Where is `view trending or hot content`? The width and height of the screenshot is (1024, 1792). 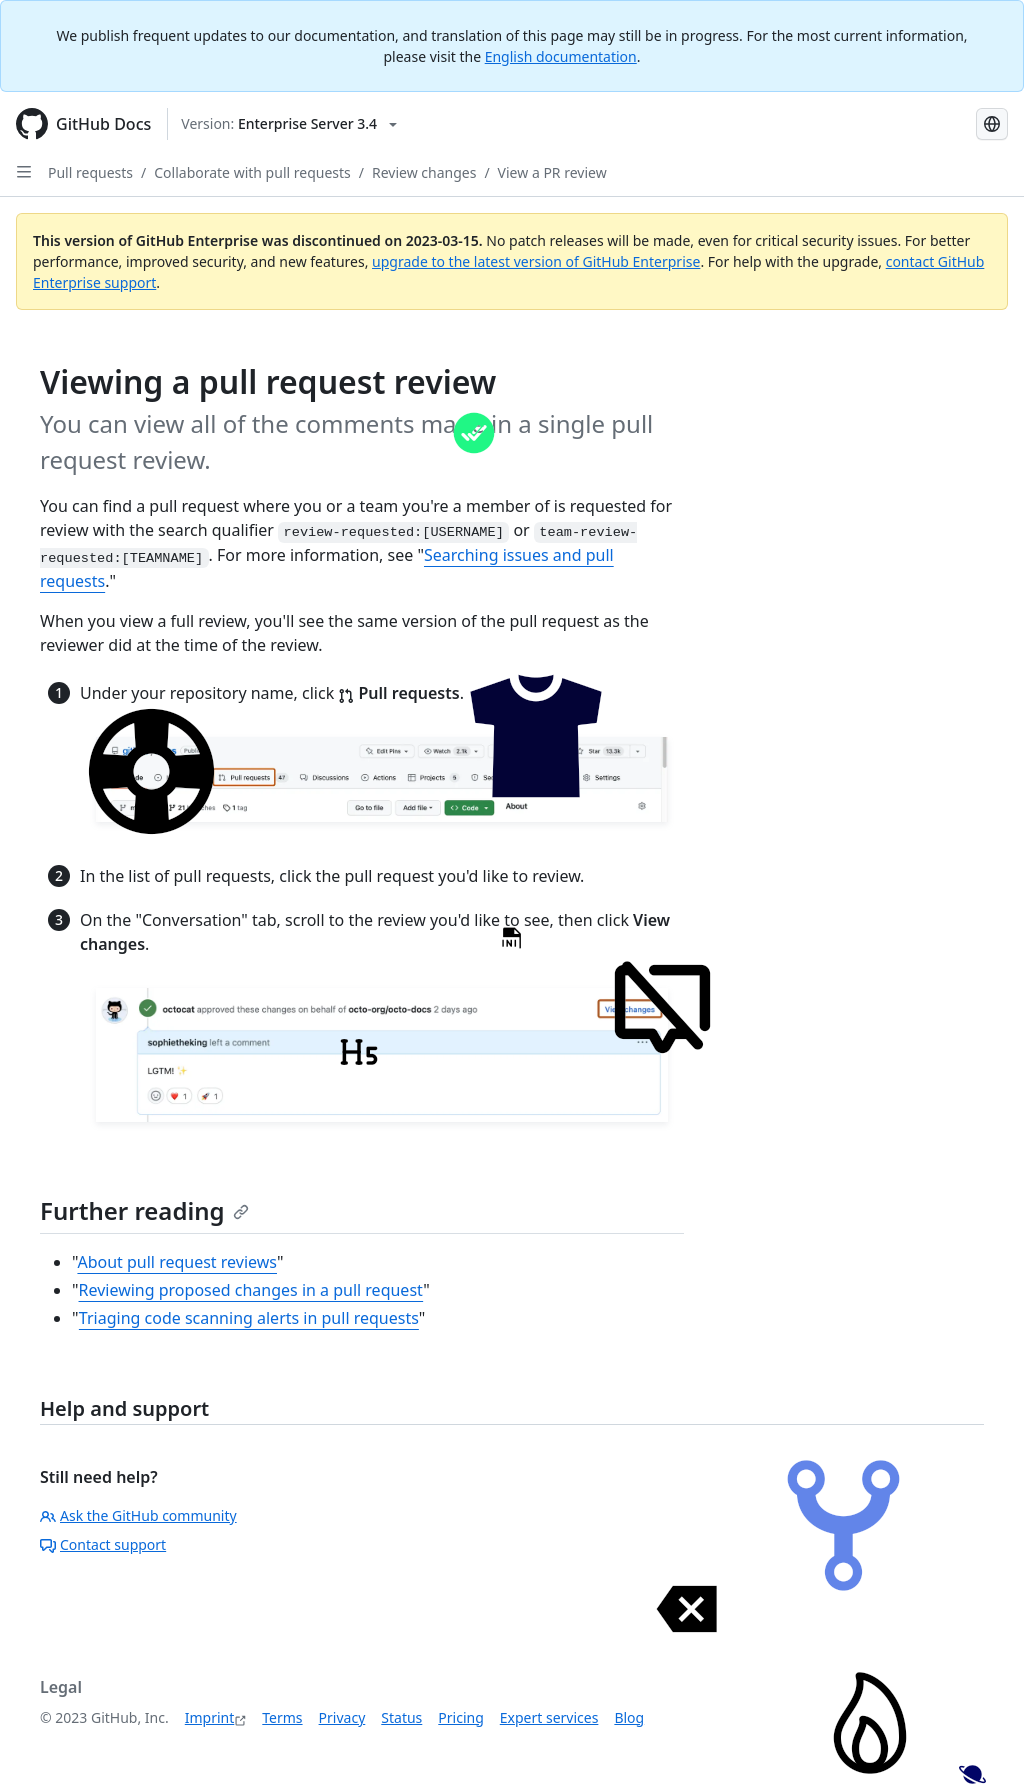
view trending or hot content is located at coordinates (870, 1723).